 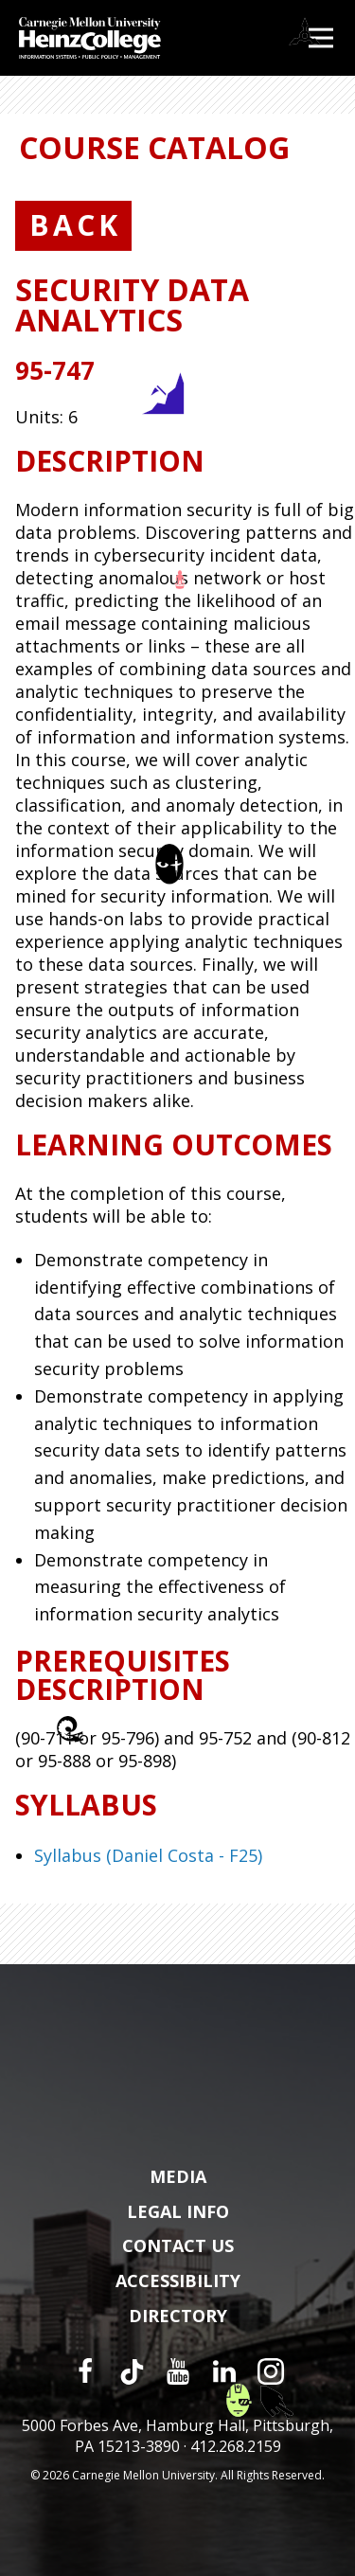 What do you see at coordinates (305, 31) in the screenshot?
I see `throwing weapon icon in a game inventory` at bounding box center [305, 31].